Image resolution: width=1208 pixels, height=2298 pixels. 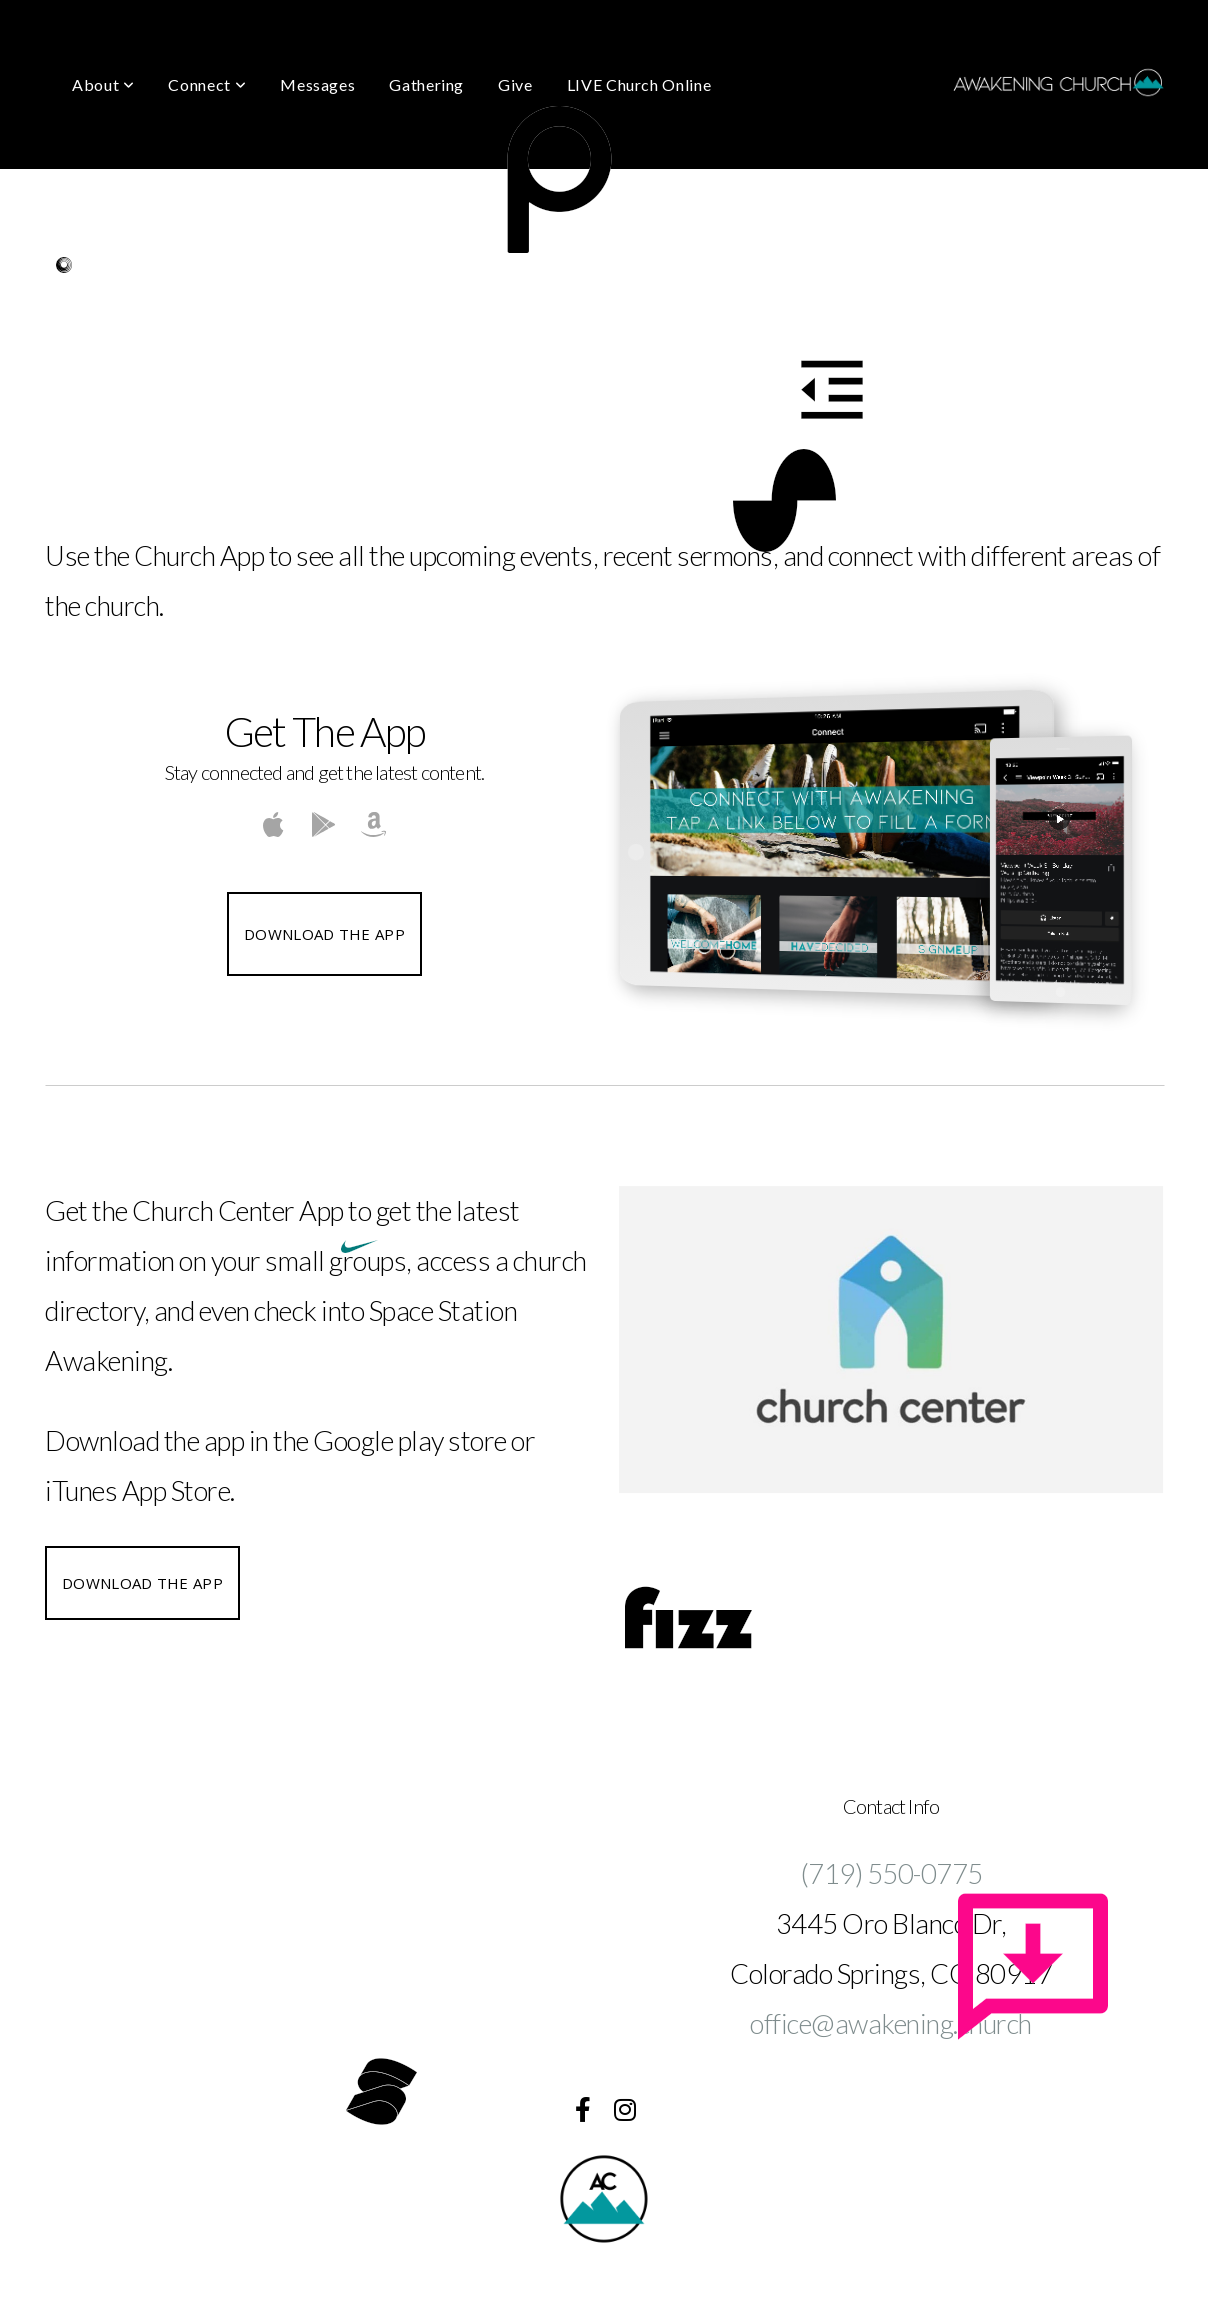 What do you see at coordinates (381, 2091) in the screenshot?
I see `link to Solid project or decentralized web services` at bounding box center [381, 2091].